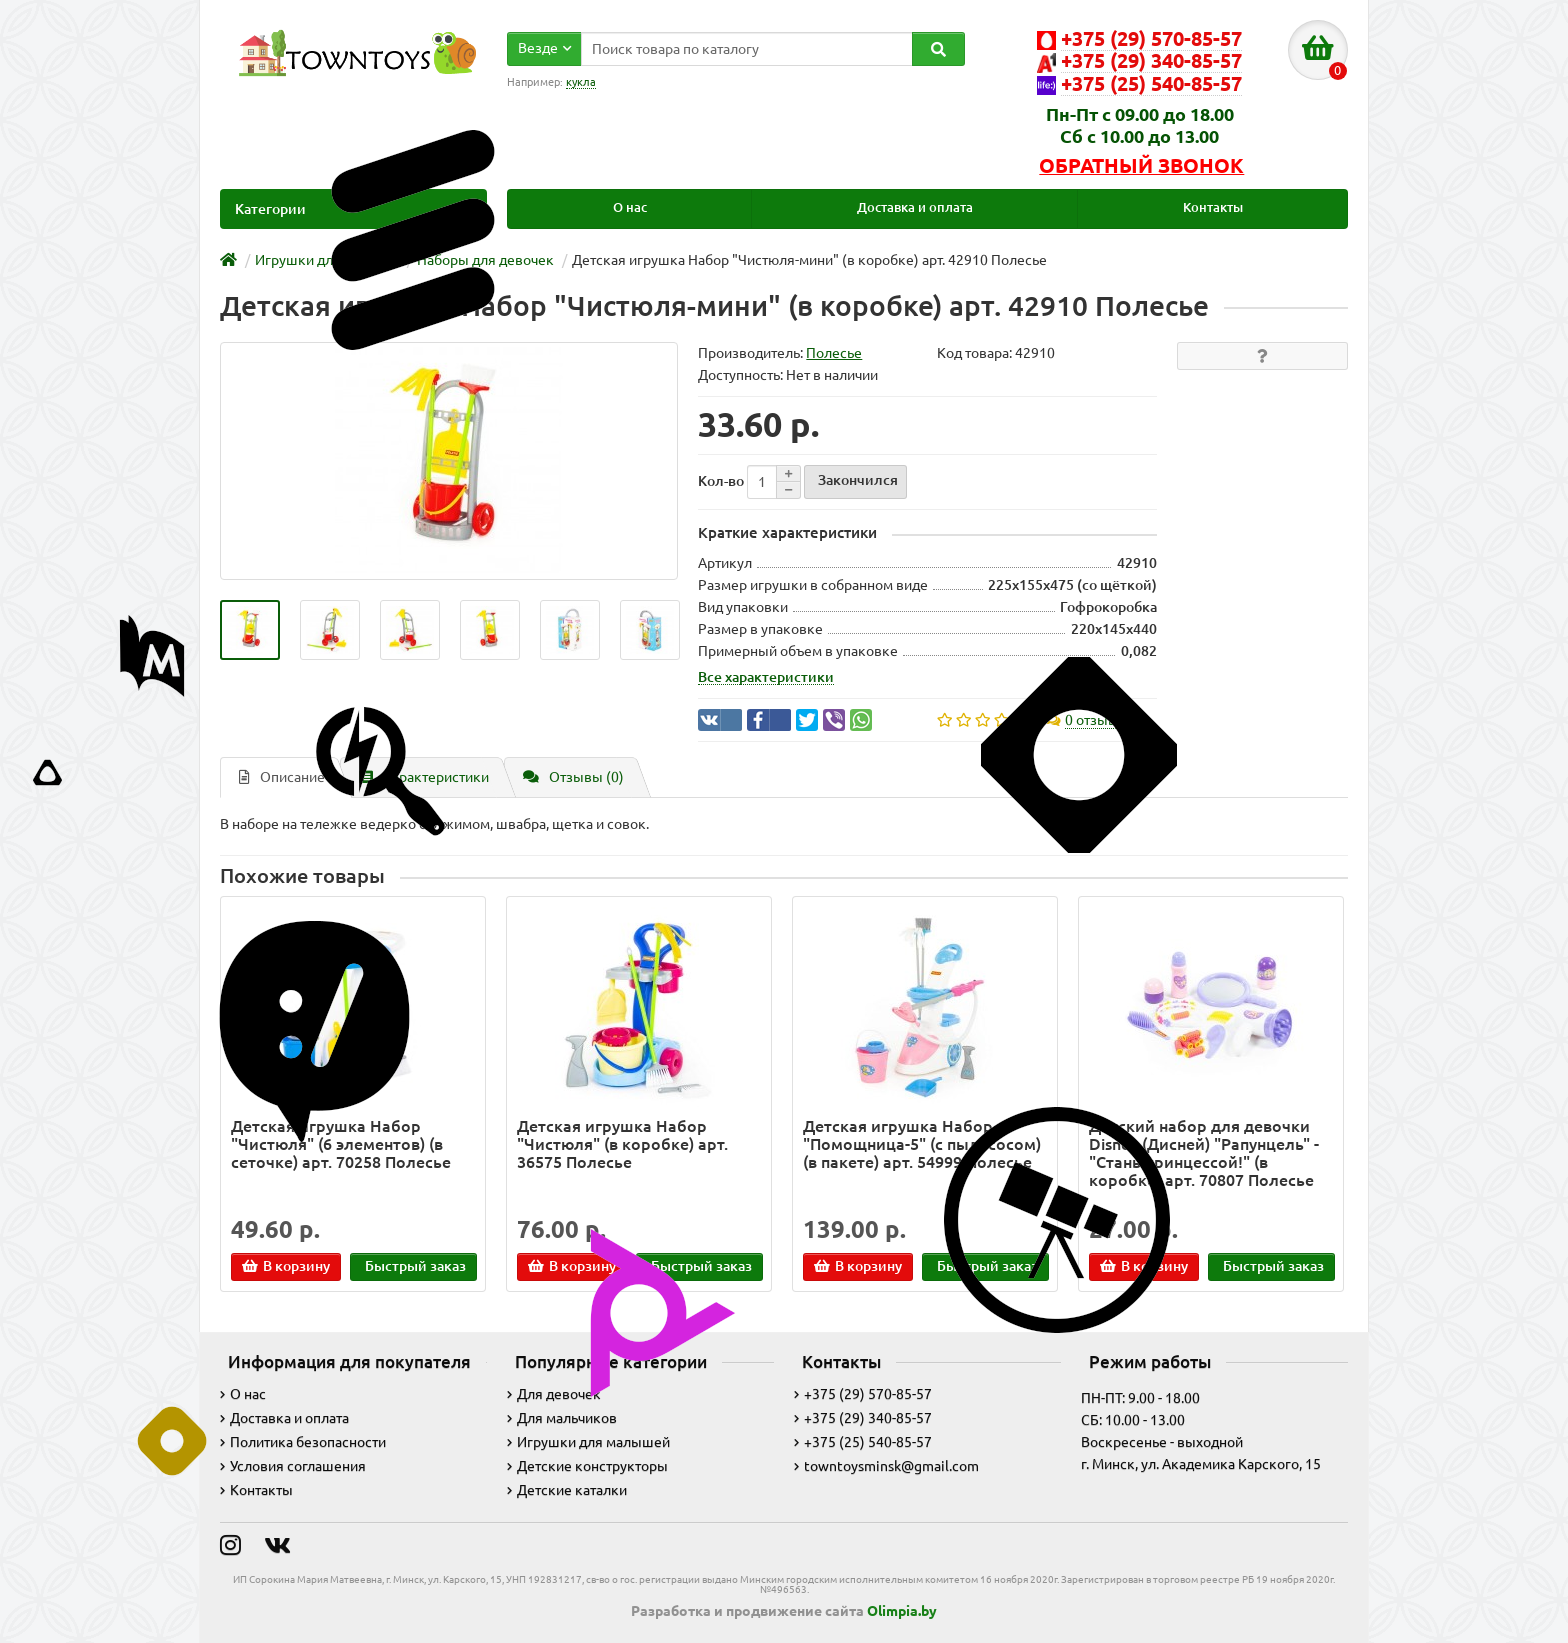 This screenshot has height=1643, width=1568. What do you see at coordinates (47, 772) in the screenshot?
I see `HTC Vive brand logo` at bounding box center [47, 772].